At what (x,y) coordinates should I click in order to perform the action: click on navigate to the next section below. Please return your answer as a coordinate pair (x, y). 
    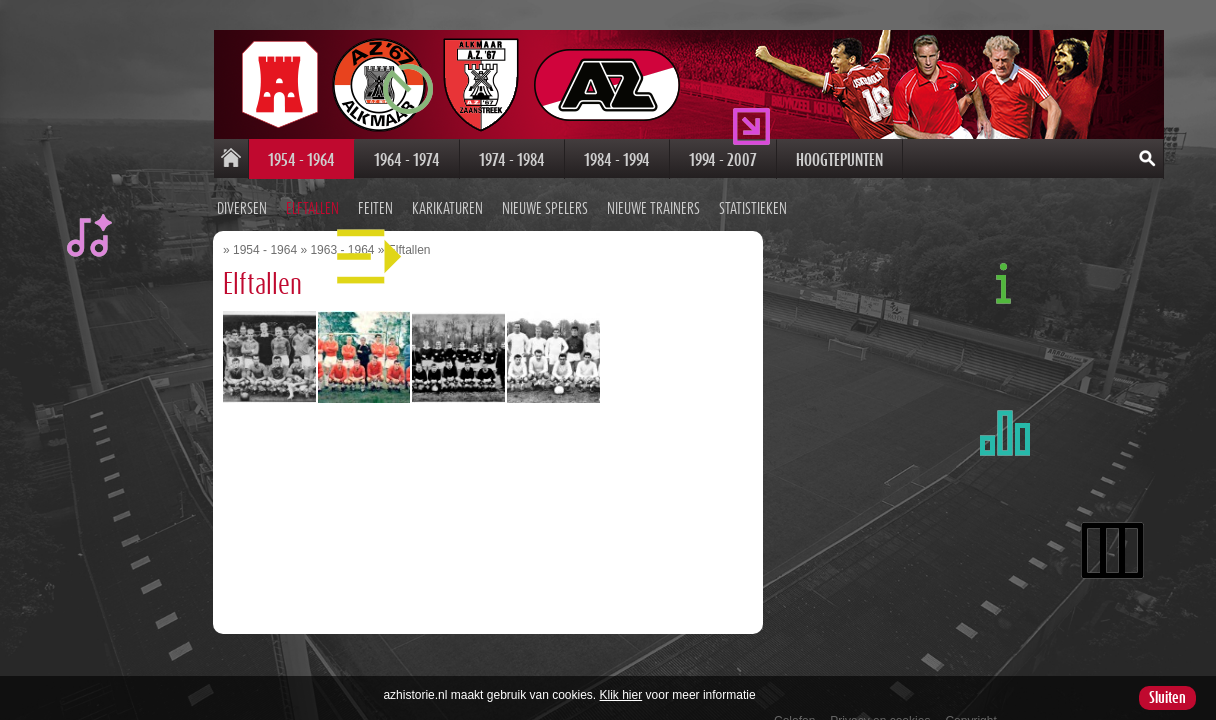
    Looking at the image, I should click on (751, 126).